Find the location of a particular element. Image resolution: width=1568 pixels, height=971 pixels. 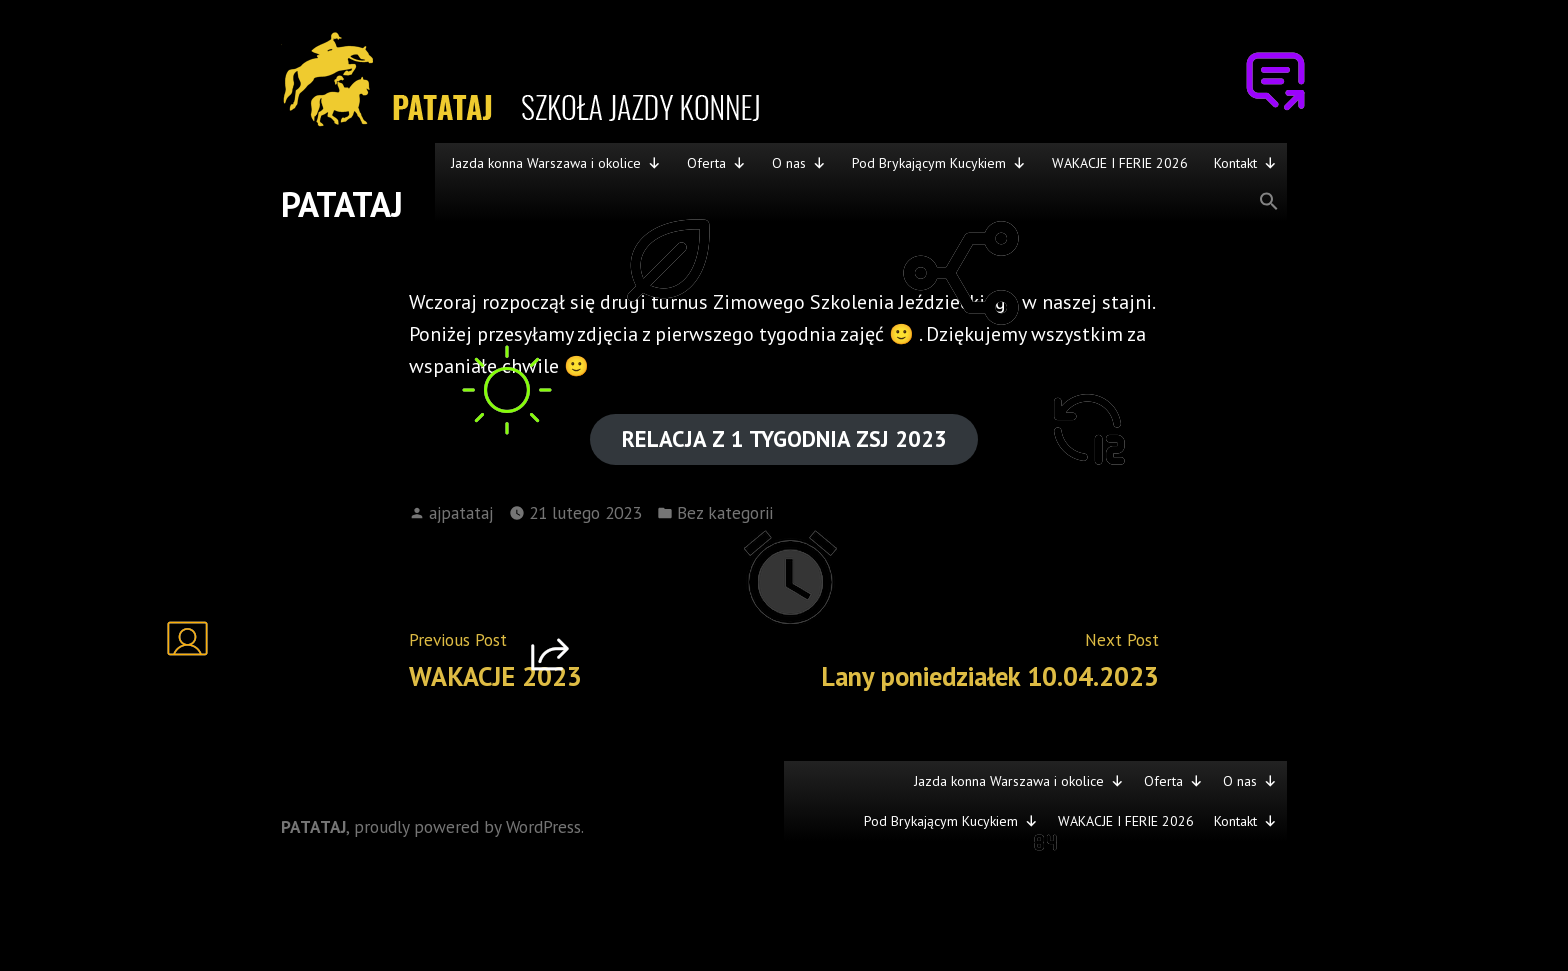

share a message or conversation is located at coordinates (1275, 78).